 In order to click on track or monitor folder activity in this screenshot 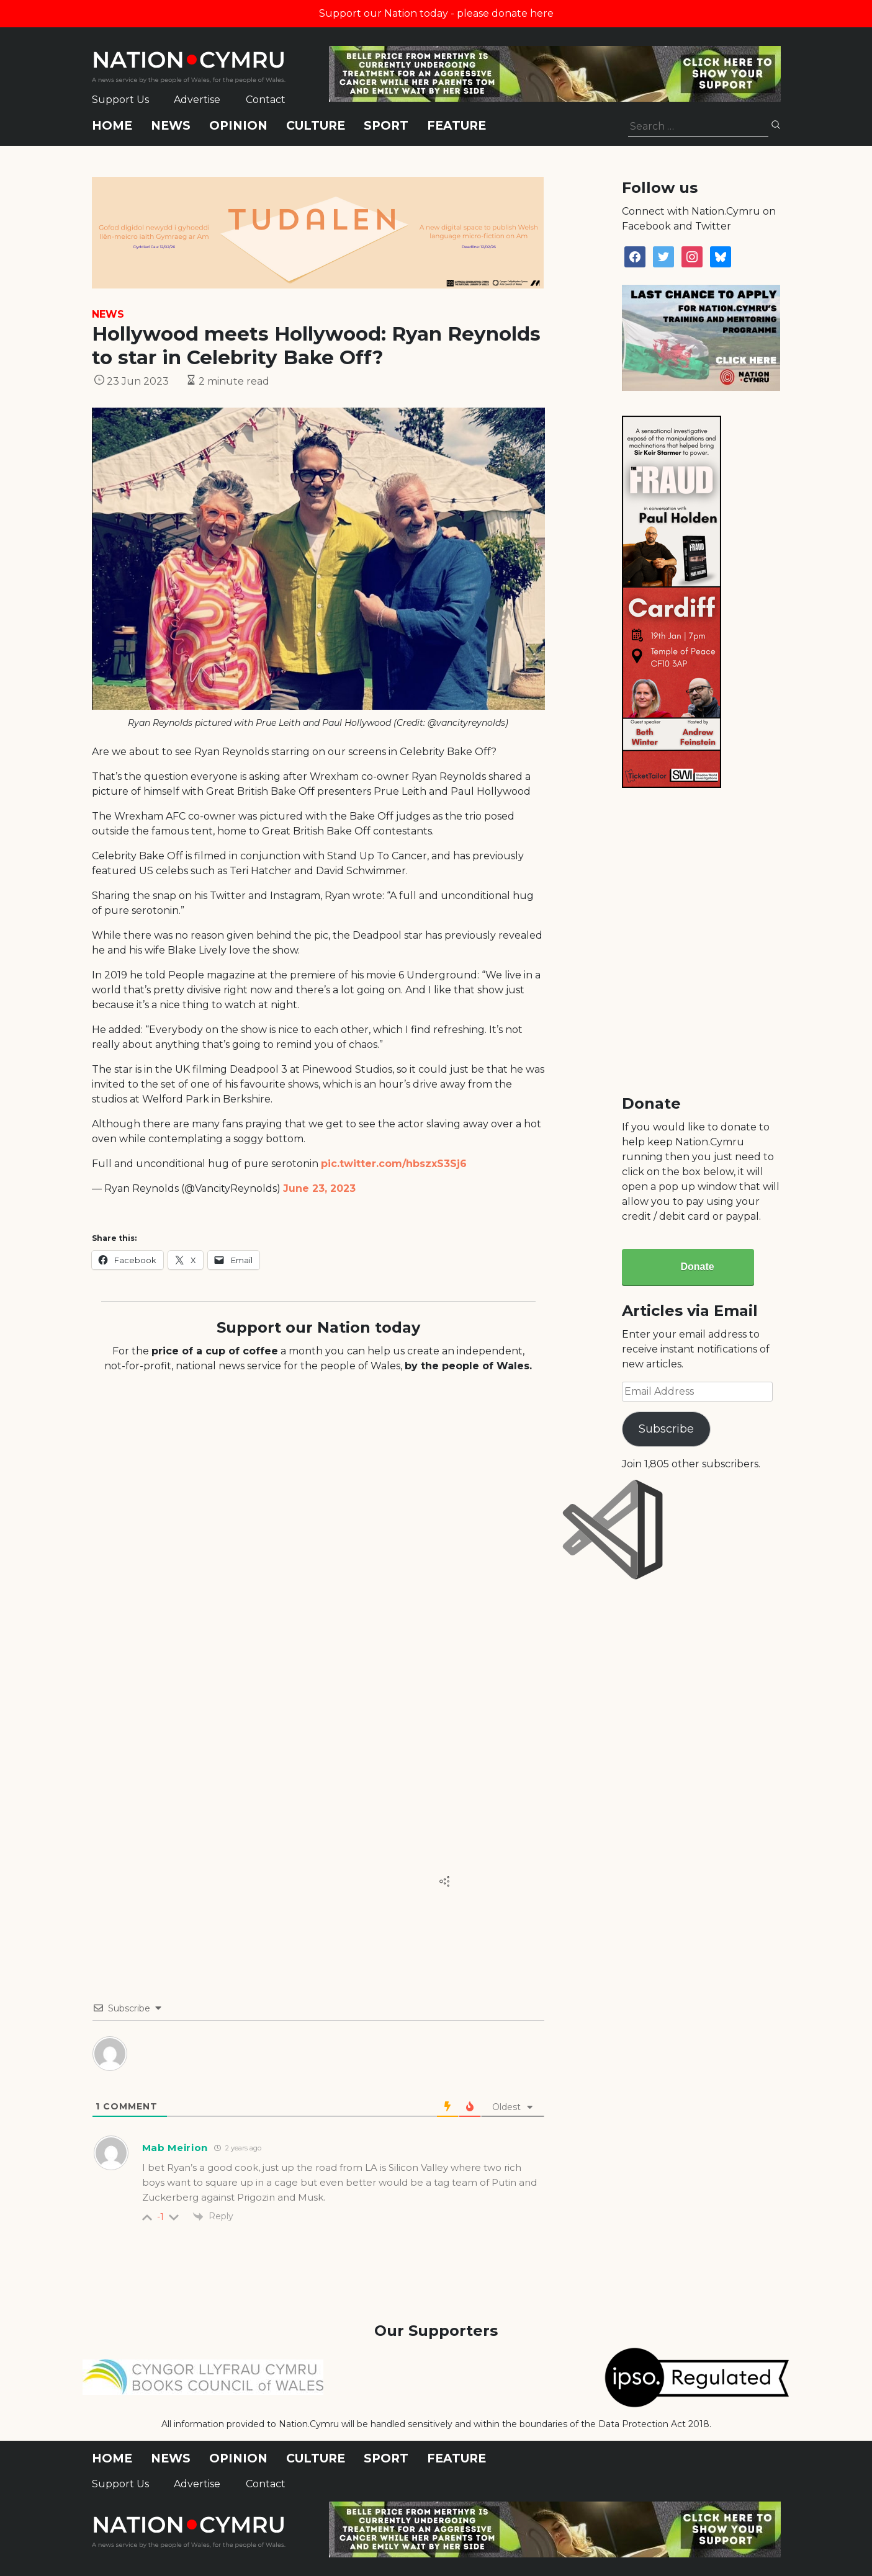, I will do `click(444, 1882)`.